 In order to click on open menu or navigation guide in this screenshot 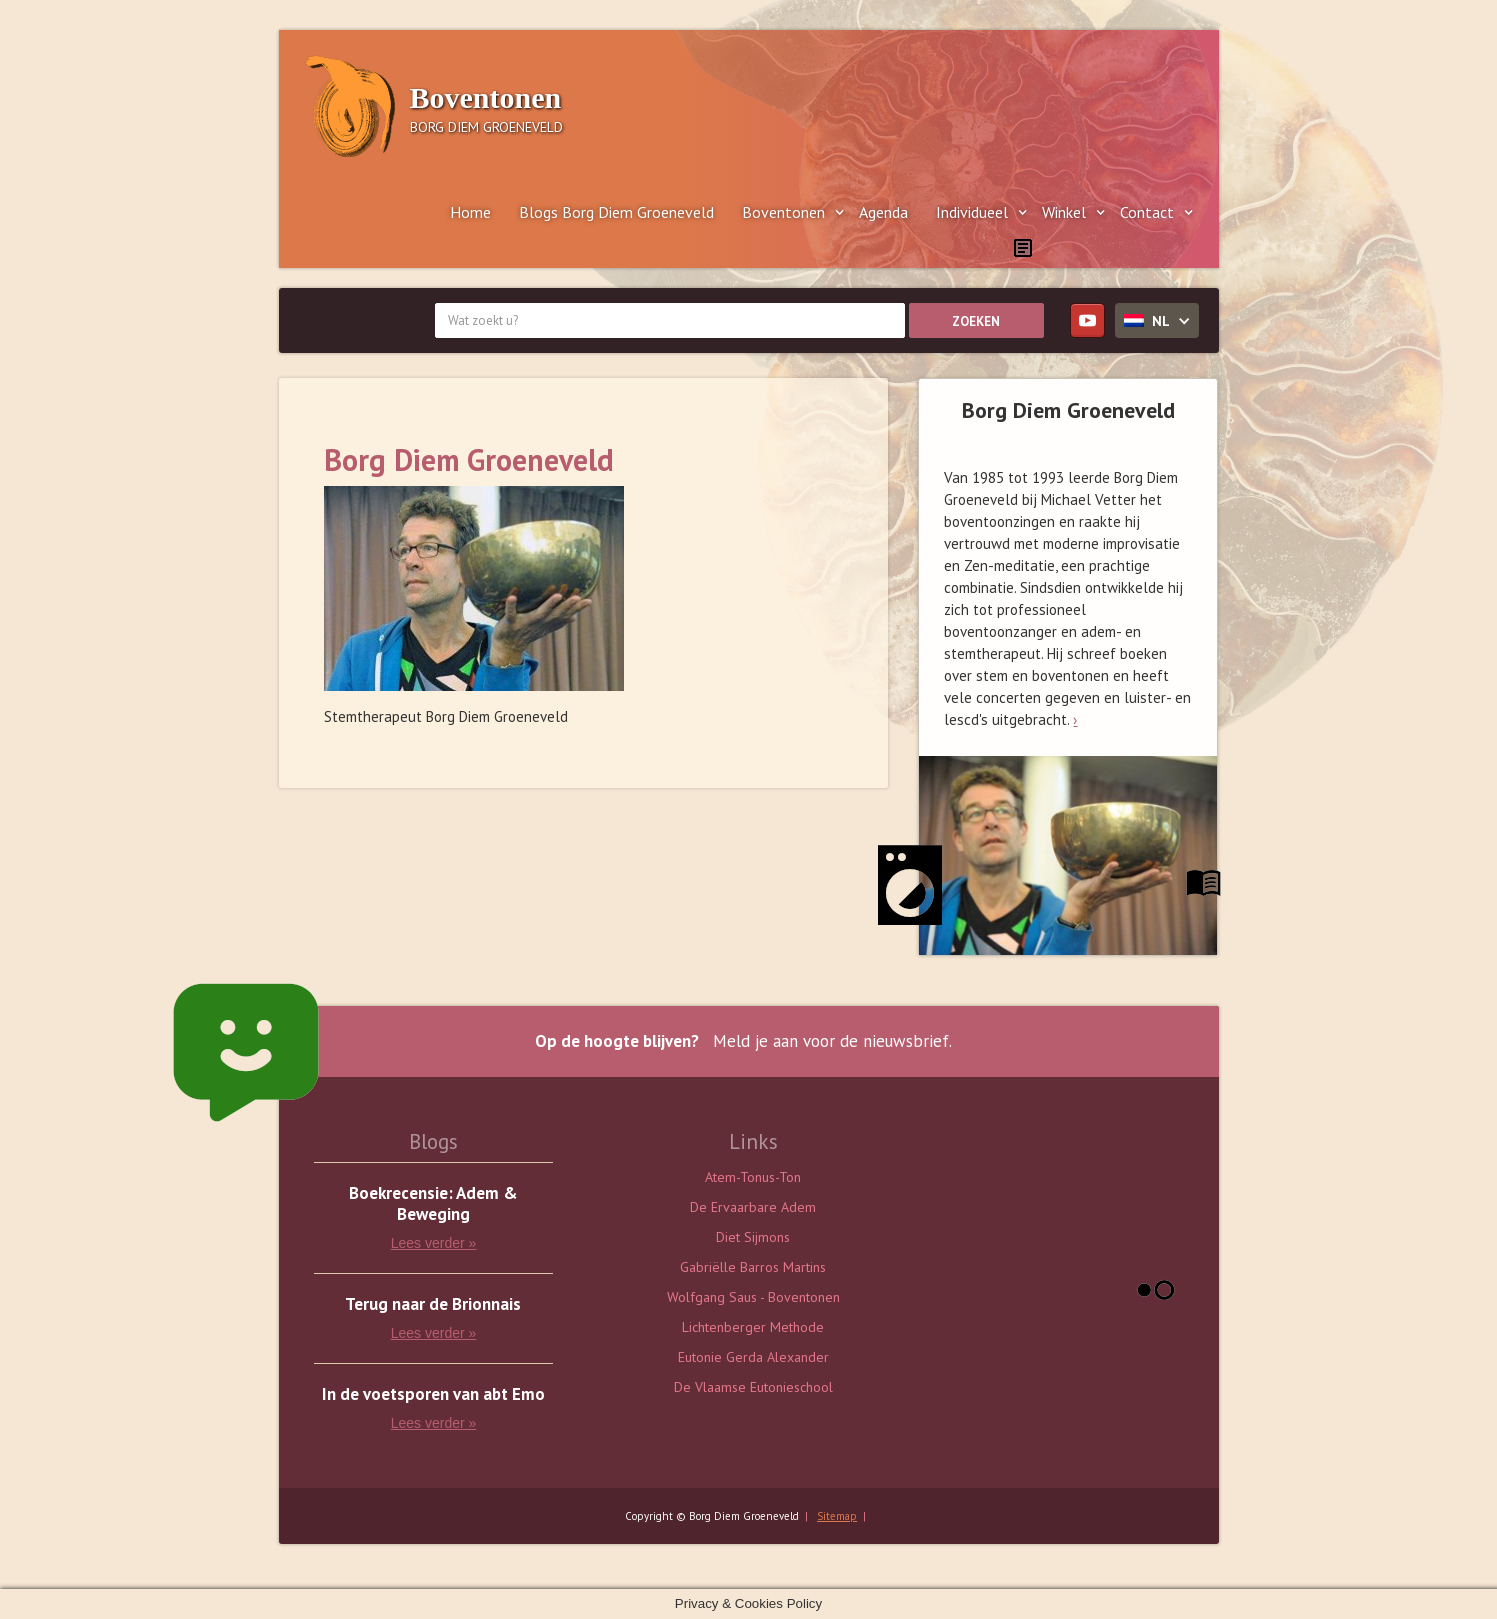, I will do `click(1203, 881)`.